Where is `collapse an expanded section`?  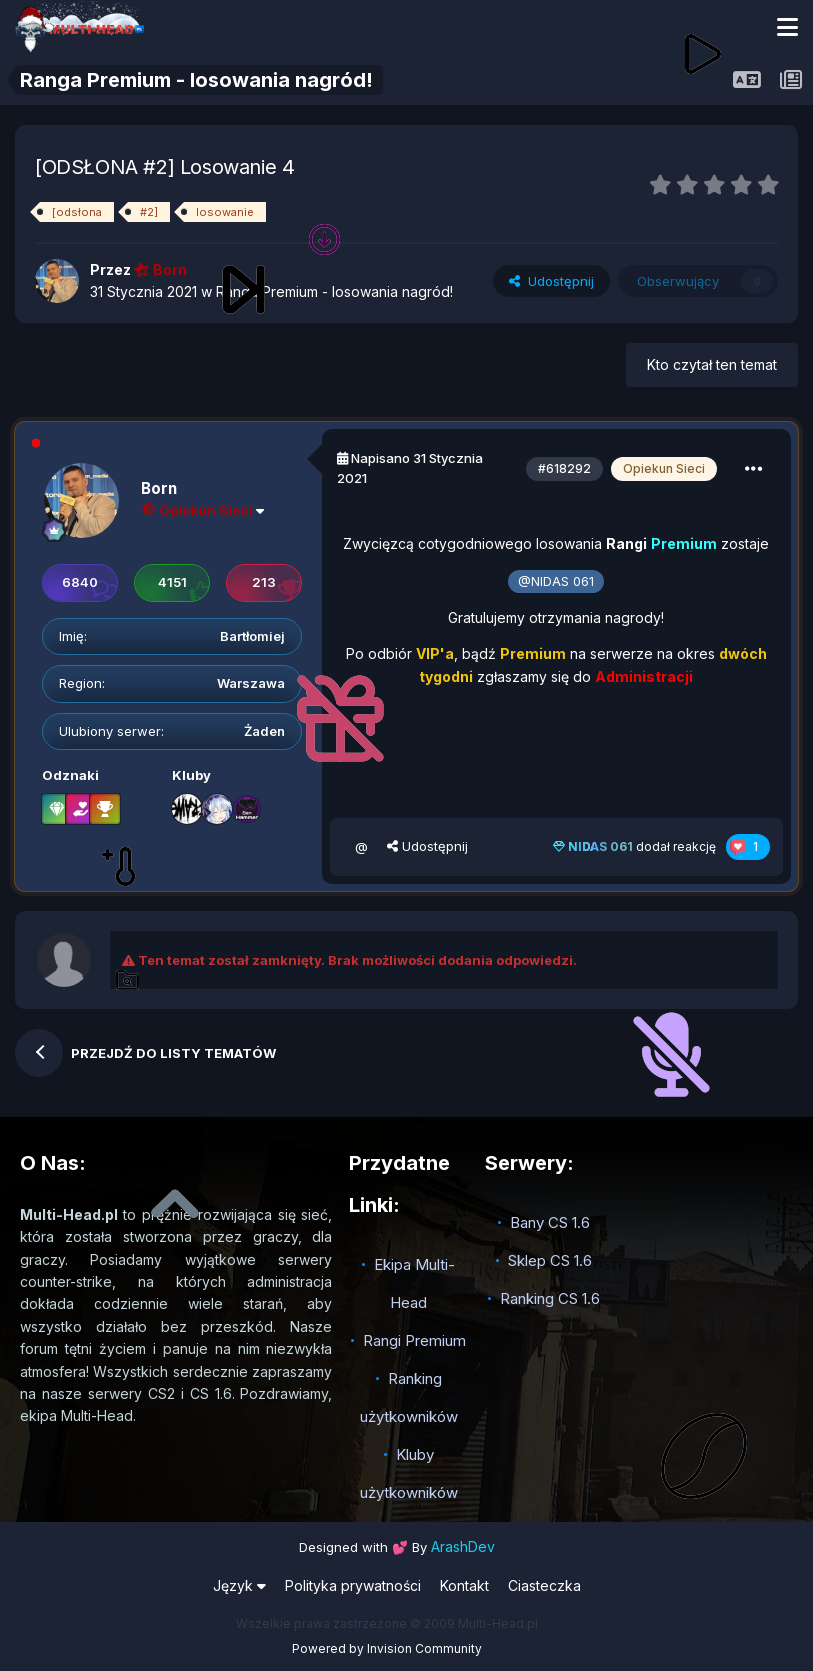
collapse an expanded section is located at coordinates (175, 1206).